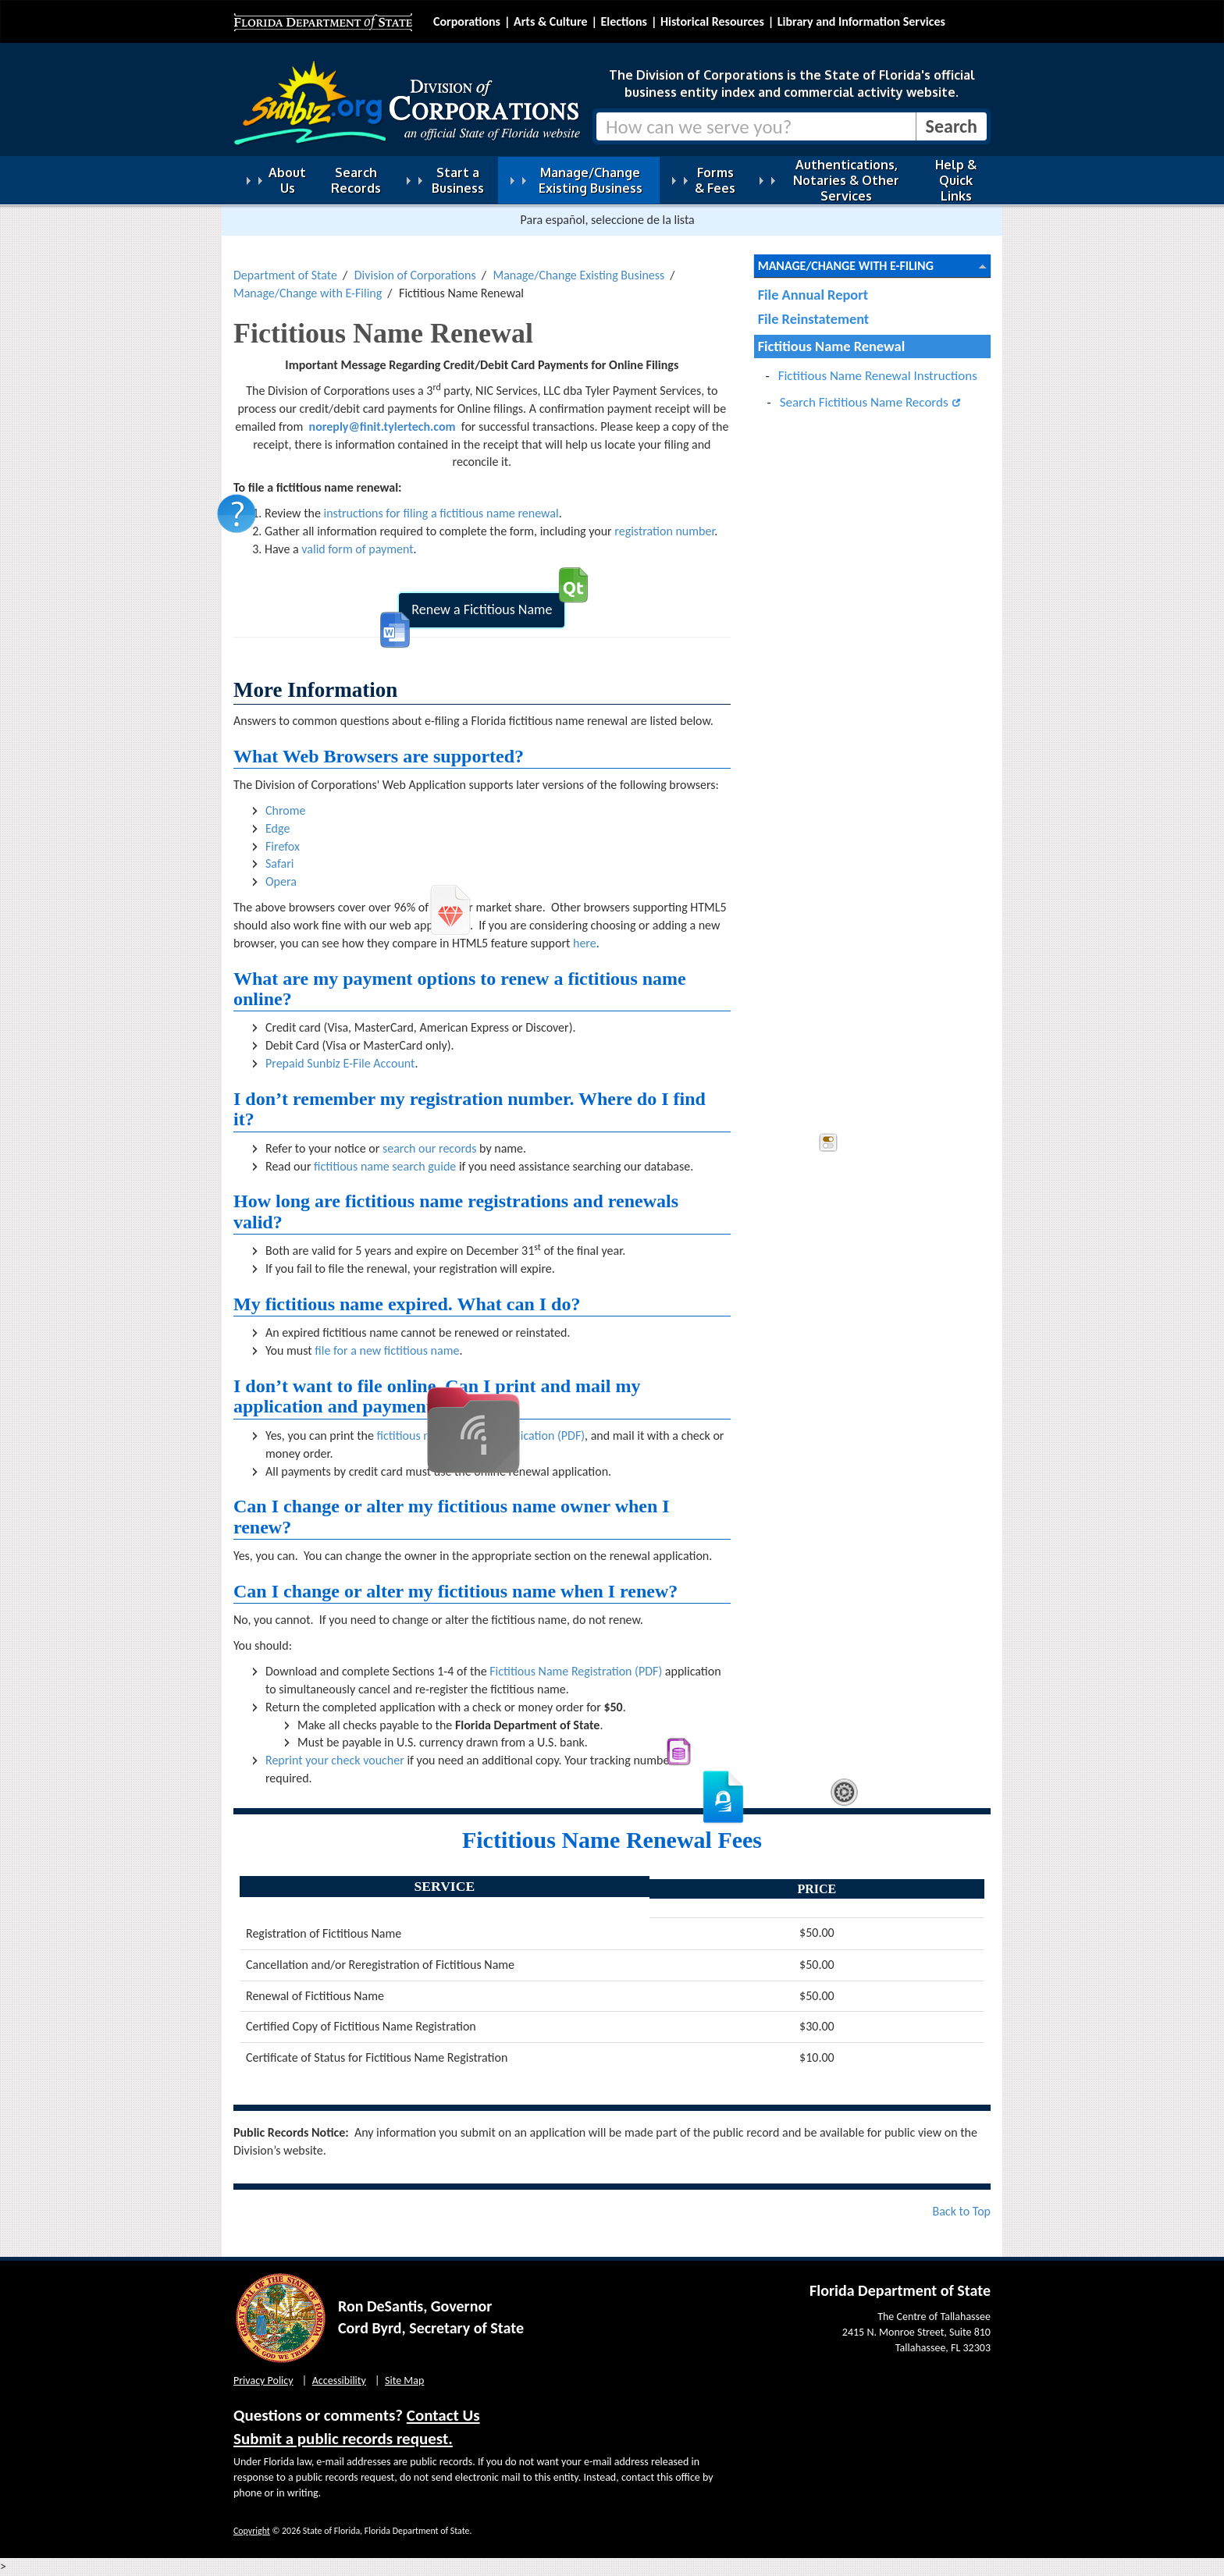  I want to click on a libreoffice base database file, so click(678, 1751).